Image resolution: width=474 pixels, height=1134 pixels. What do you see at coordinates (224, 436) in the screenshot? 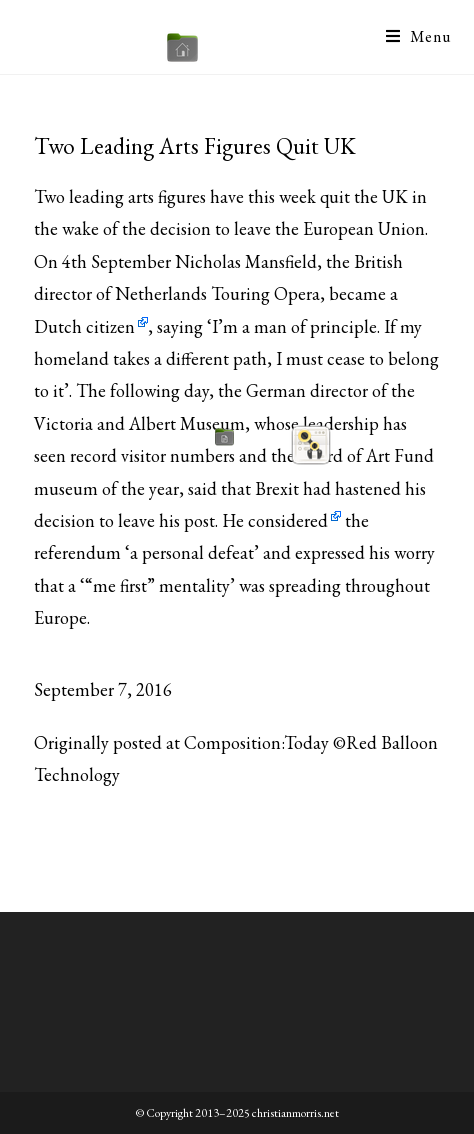
I see `open your documents folder` at bounding box center [224, 436].